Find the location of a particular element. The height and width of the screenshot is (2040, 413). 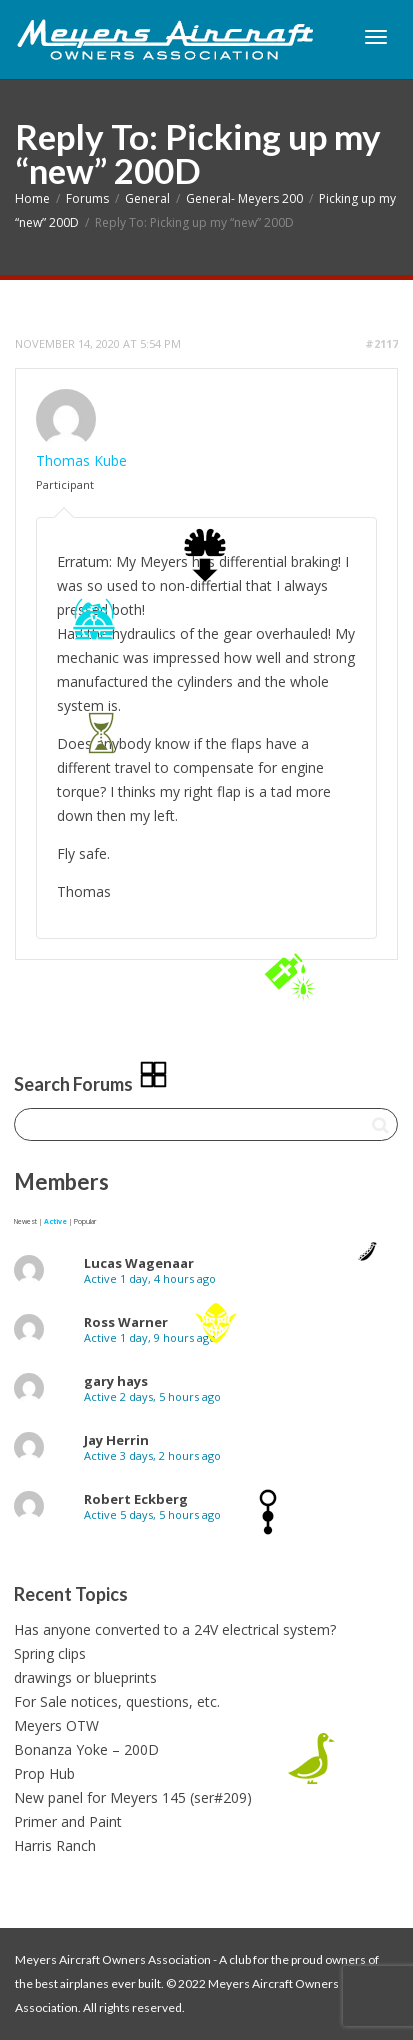

use holy water item in game is located at coordinates (290, 977).